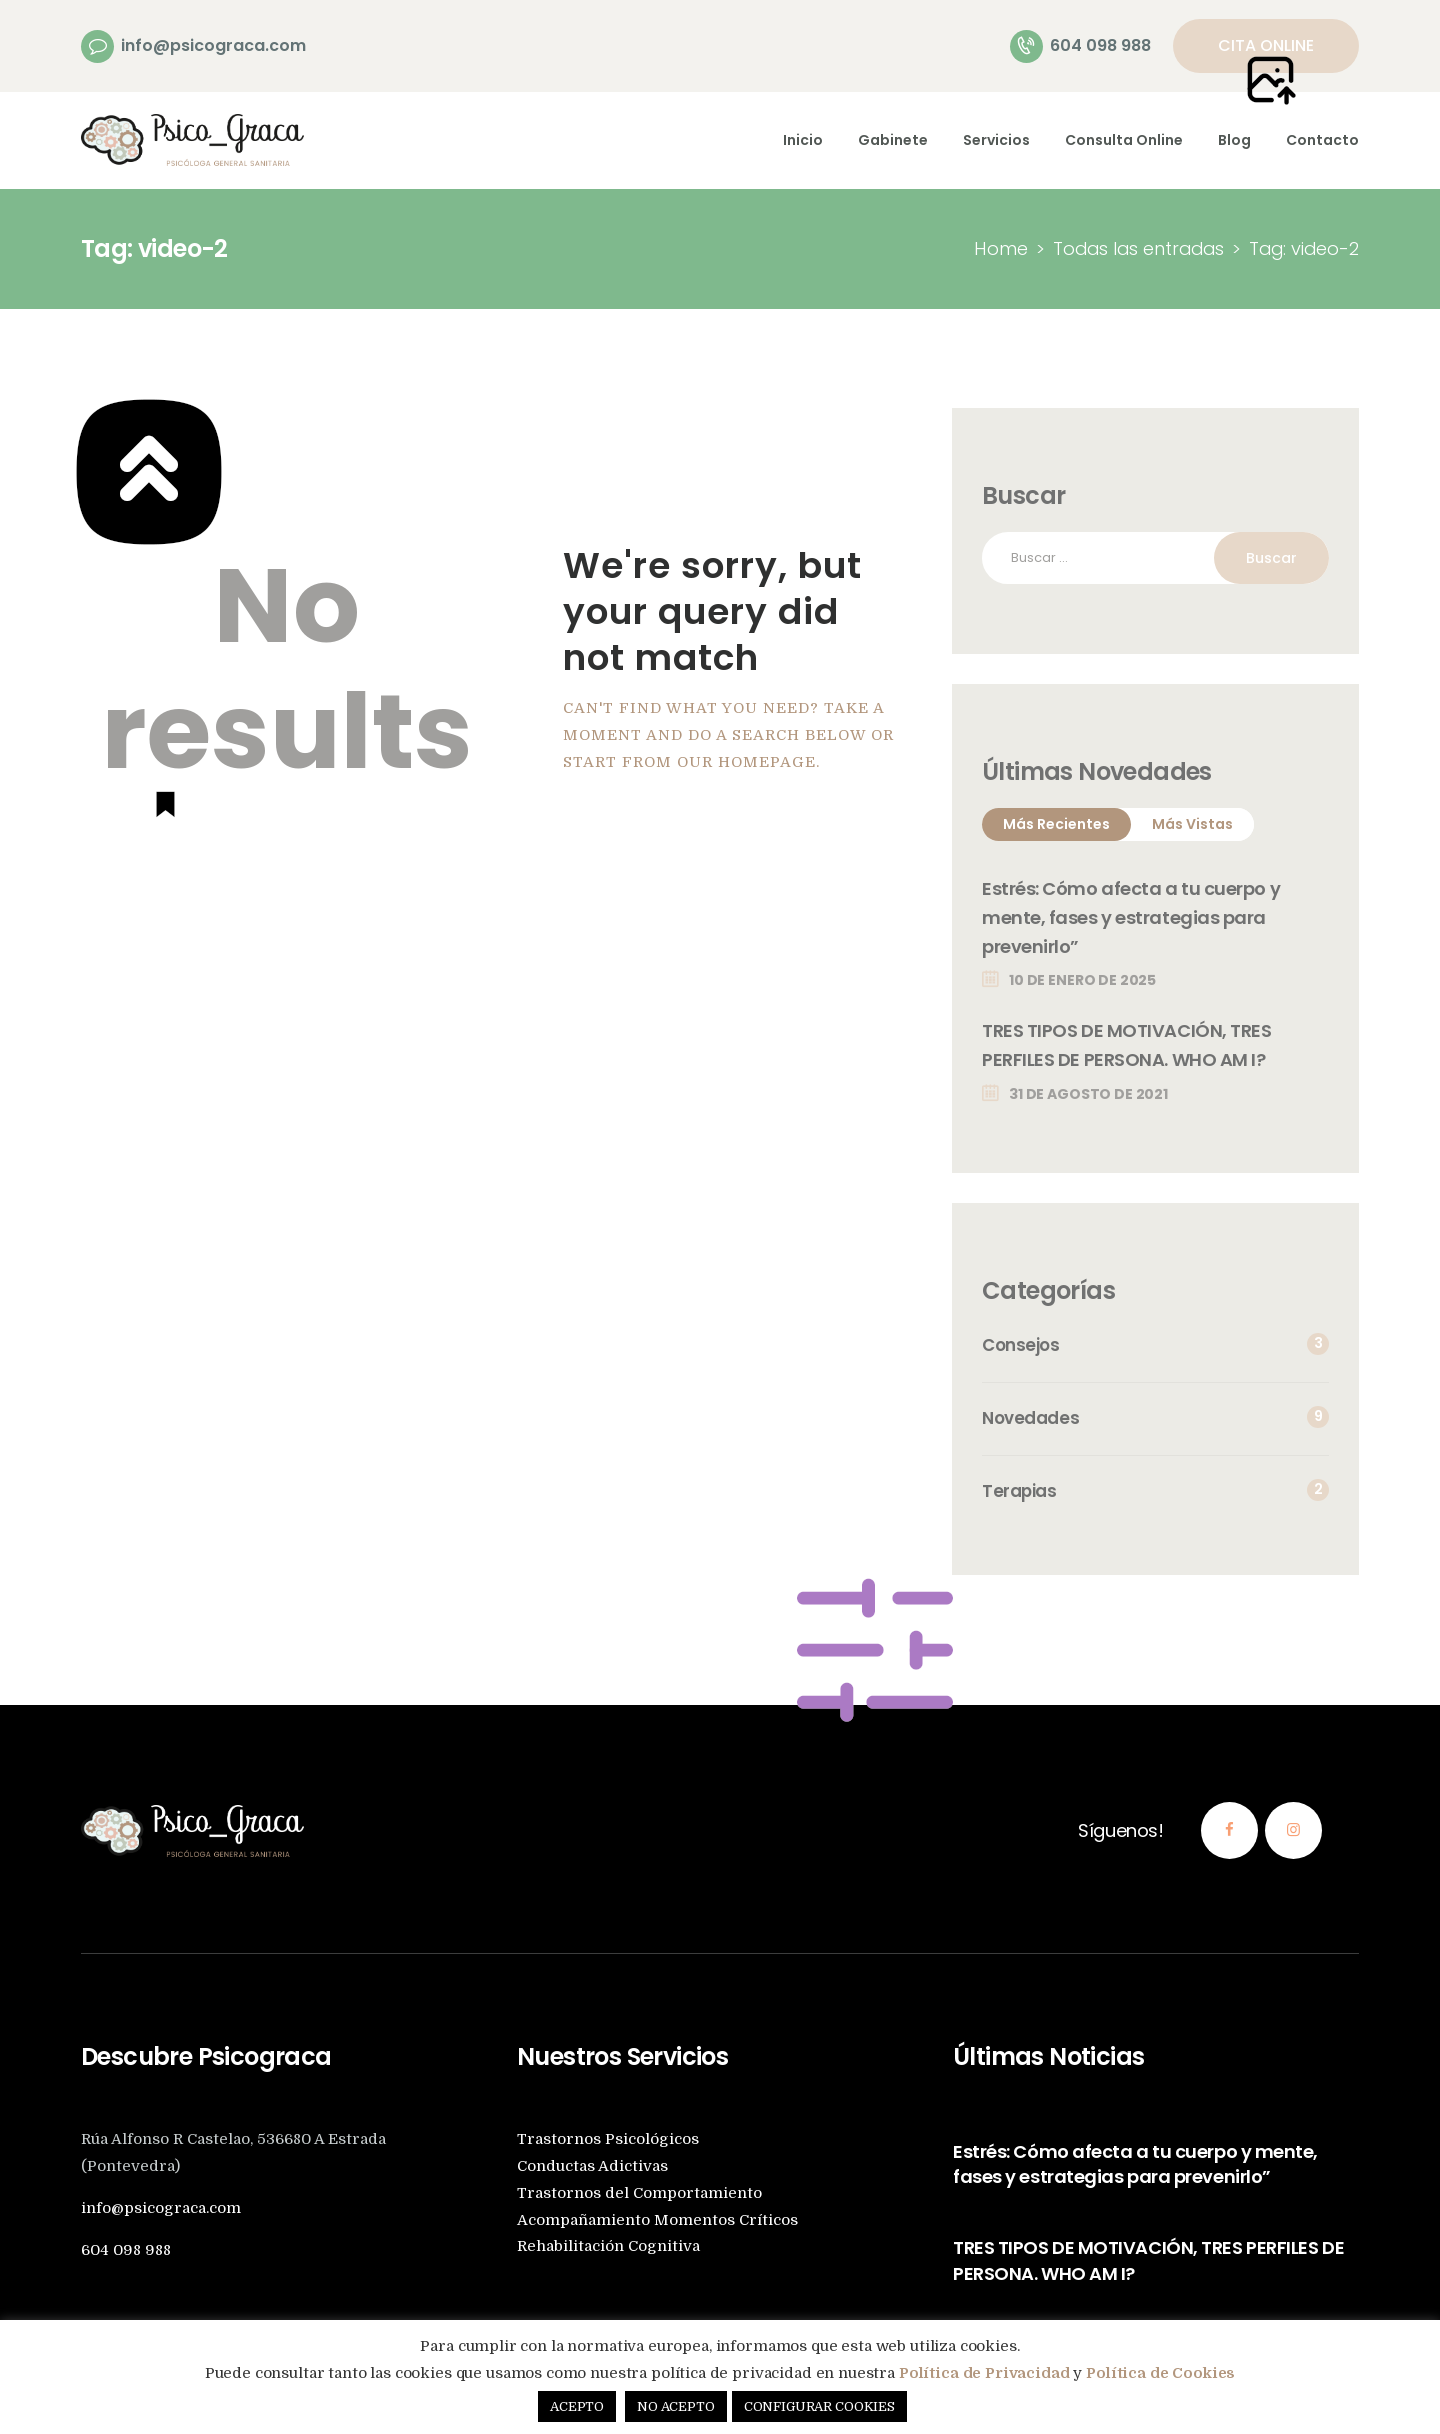  Describe the element at coordinates (149, 472) in the screenshot. I see `scroll to top of page` at that location.